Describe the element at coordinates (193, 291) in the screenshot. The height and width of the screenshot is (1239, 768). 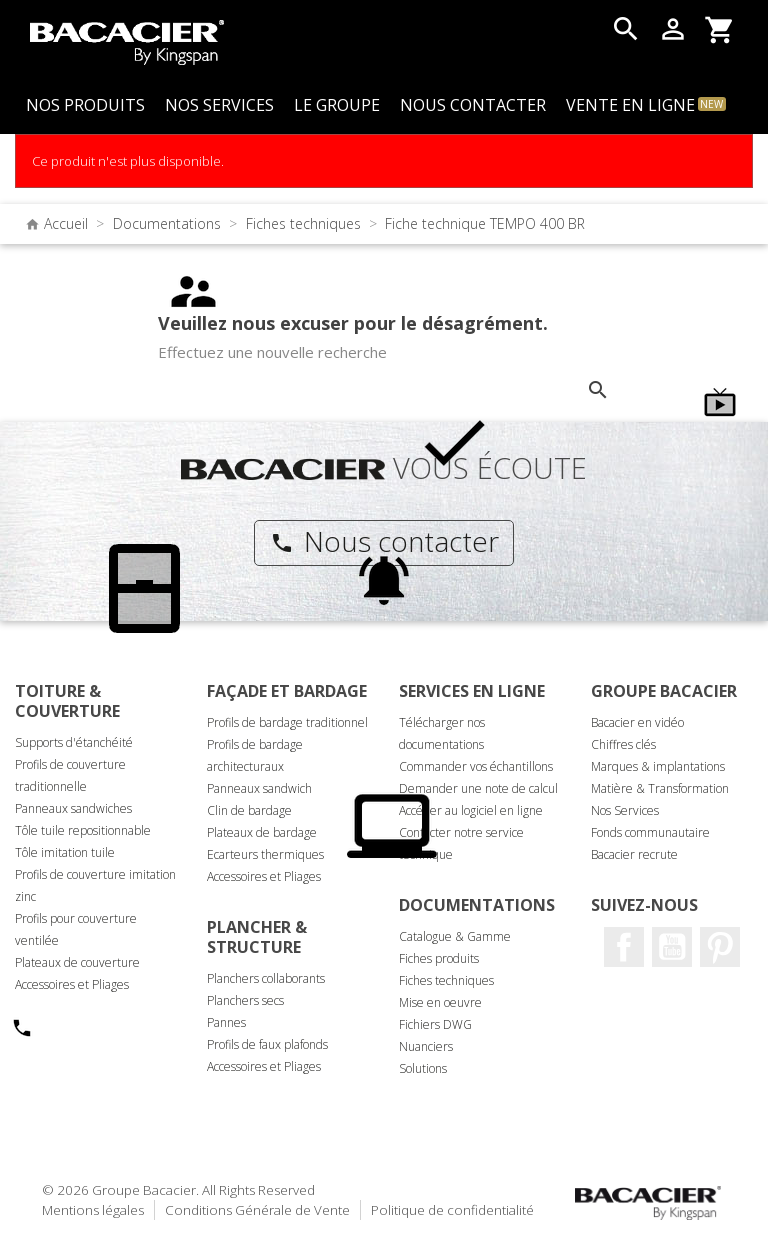
I see `manage team members or user accounts` at that location.